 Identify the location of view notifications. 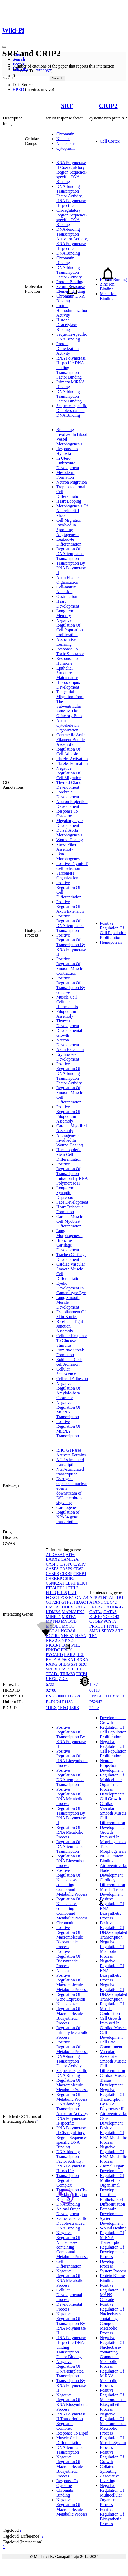
(108, 274).